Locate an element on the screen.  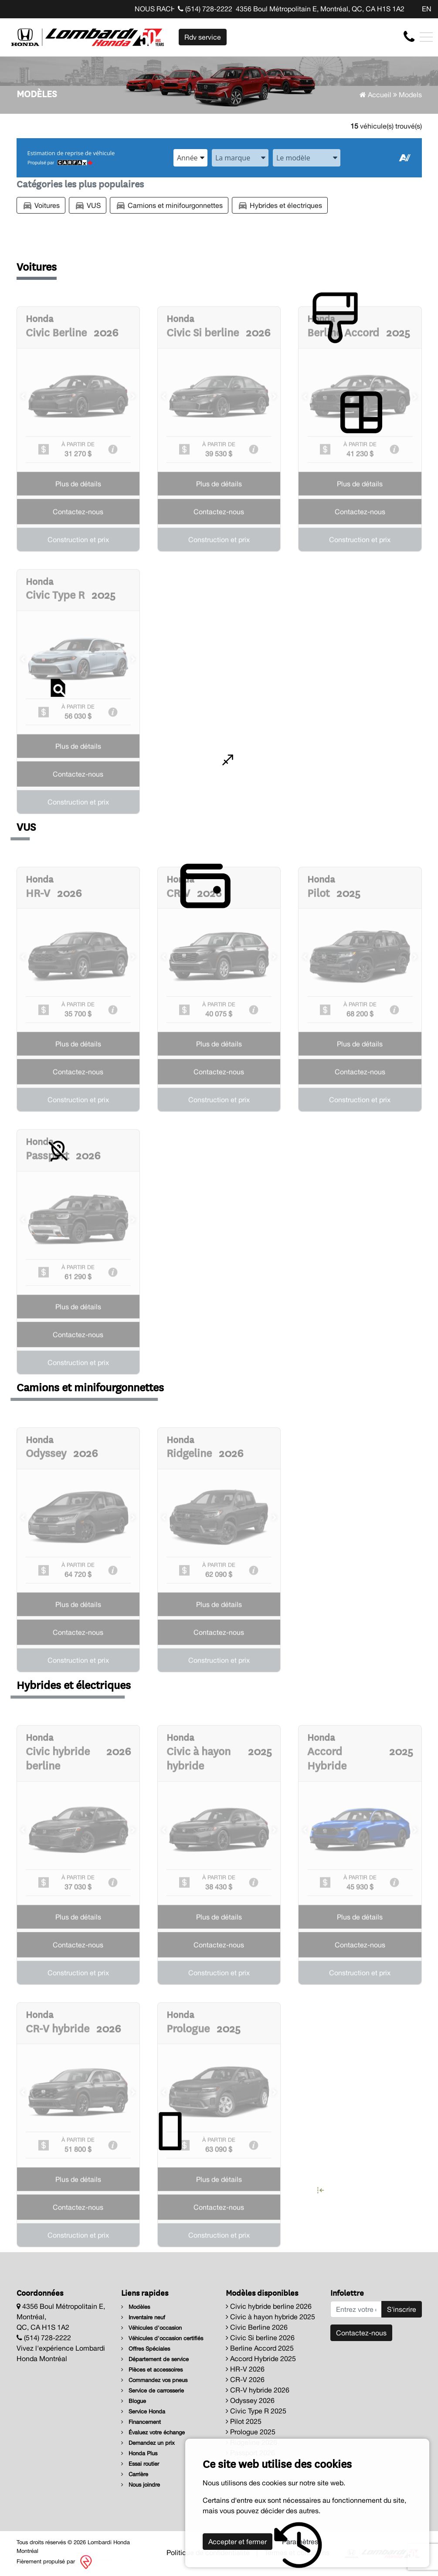
view dashboard or board layout is located at coordinates (361, 412).